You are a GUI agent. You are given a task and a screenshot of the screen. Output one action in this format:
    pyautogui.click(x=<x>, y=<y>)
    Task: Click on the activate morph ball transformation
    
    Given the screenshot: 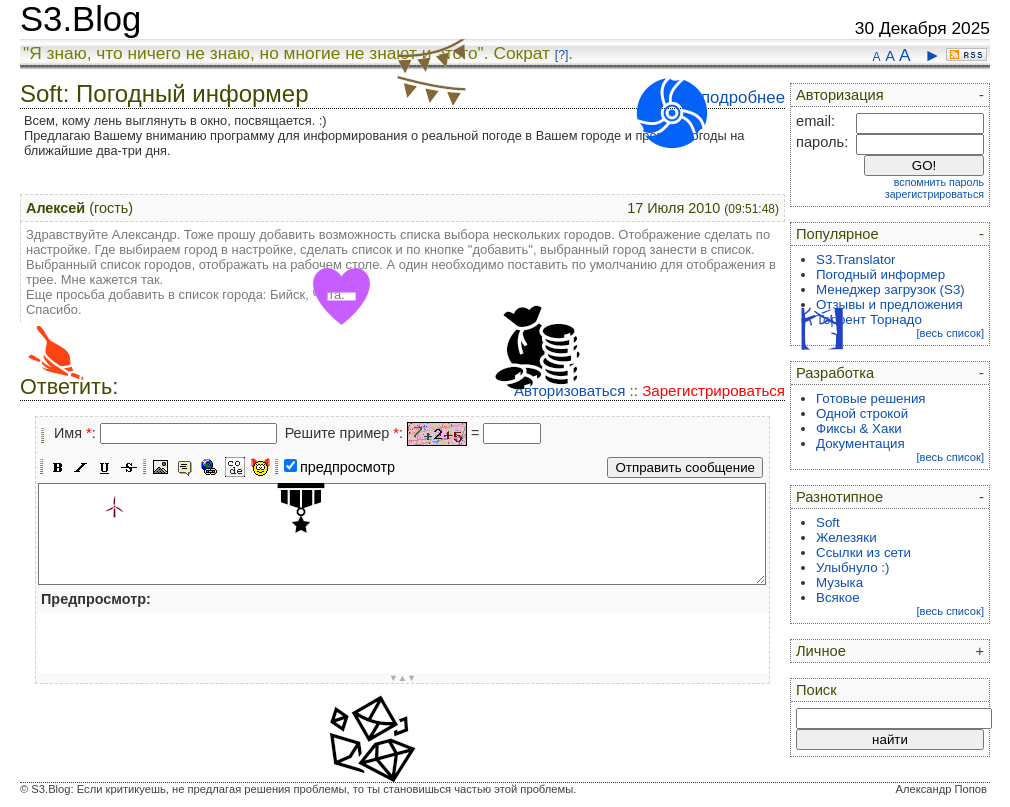 What is the action you would take?
    pyautogui.click(x=672, y=113)
    